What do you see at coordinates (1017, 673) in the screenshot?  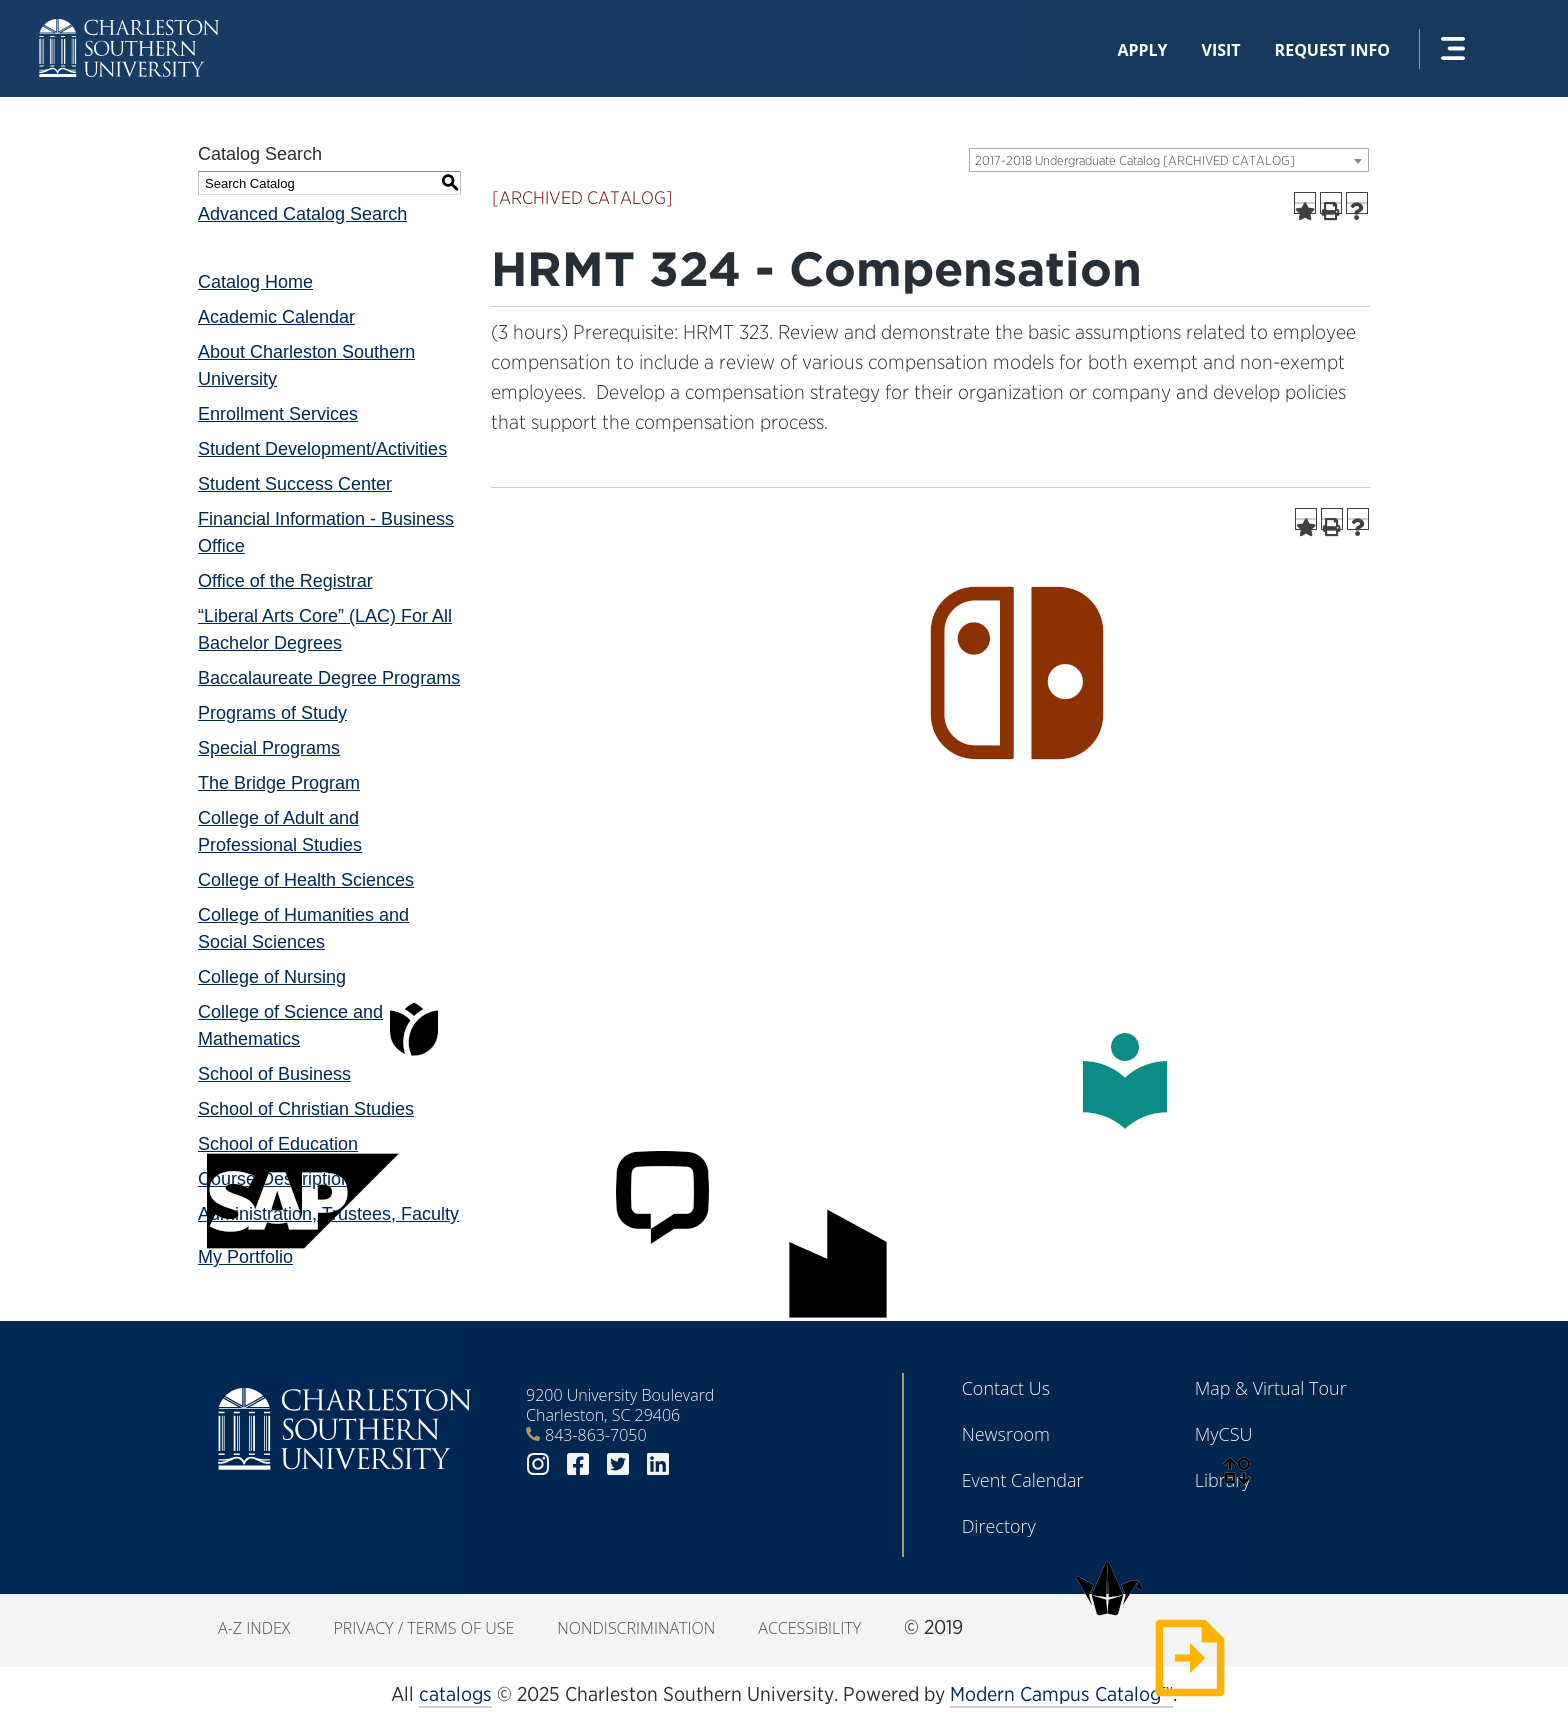 I see `nintendo switch app or related service` at bounding box center [1017, 673].